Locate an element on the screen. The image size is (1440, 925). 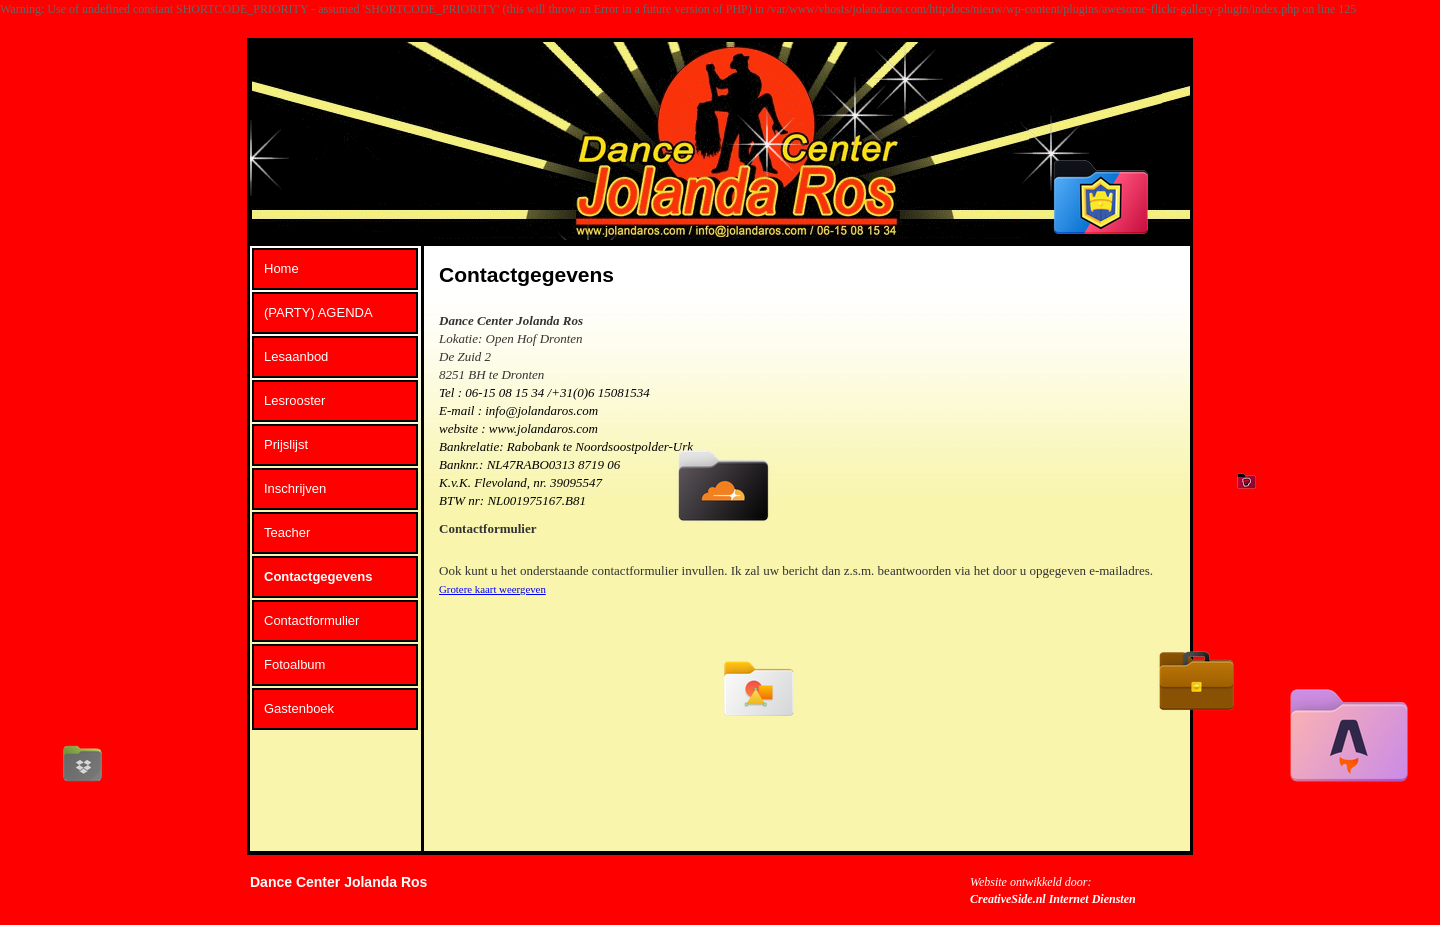
open PewDiePie-themed content folder is located at coordinates (1246, 481).